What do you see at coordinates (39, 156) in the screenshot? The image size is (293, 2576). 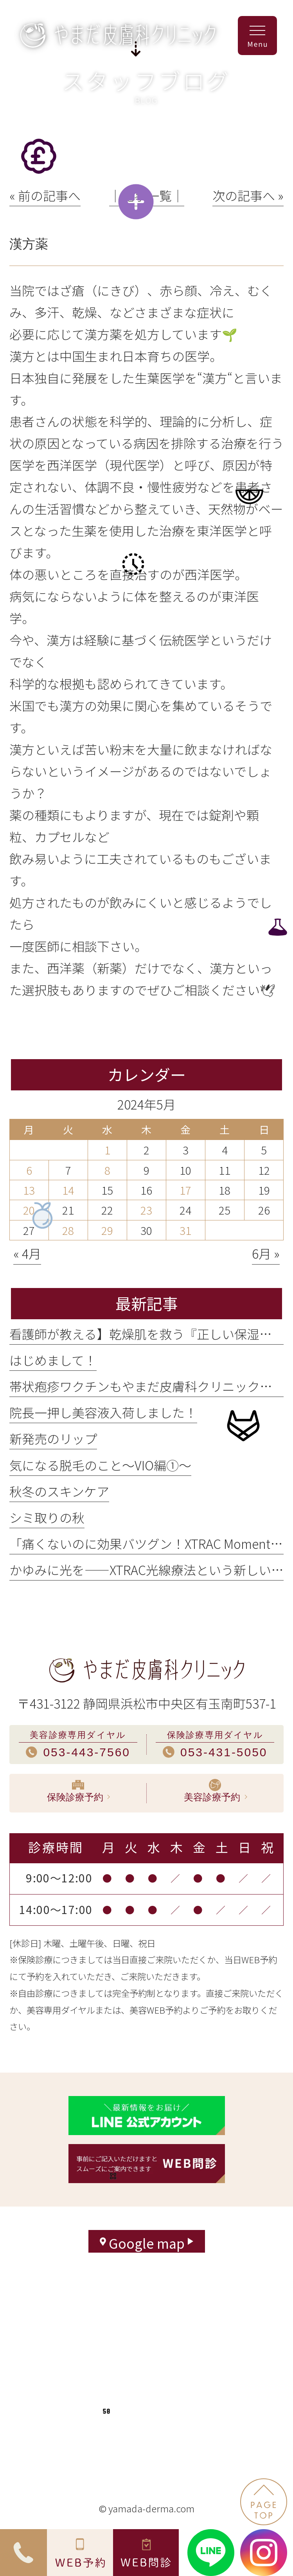 I see `indicates price or payment in british pounds` at bounding box center [39, 156].